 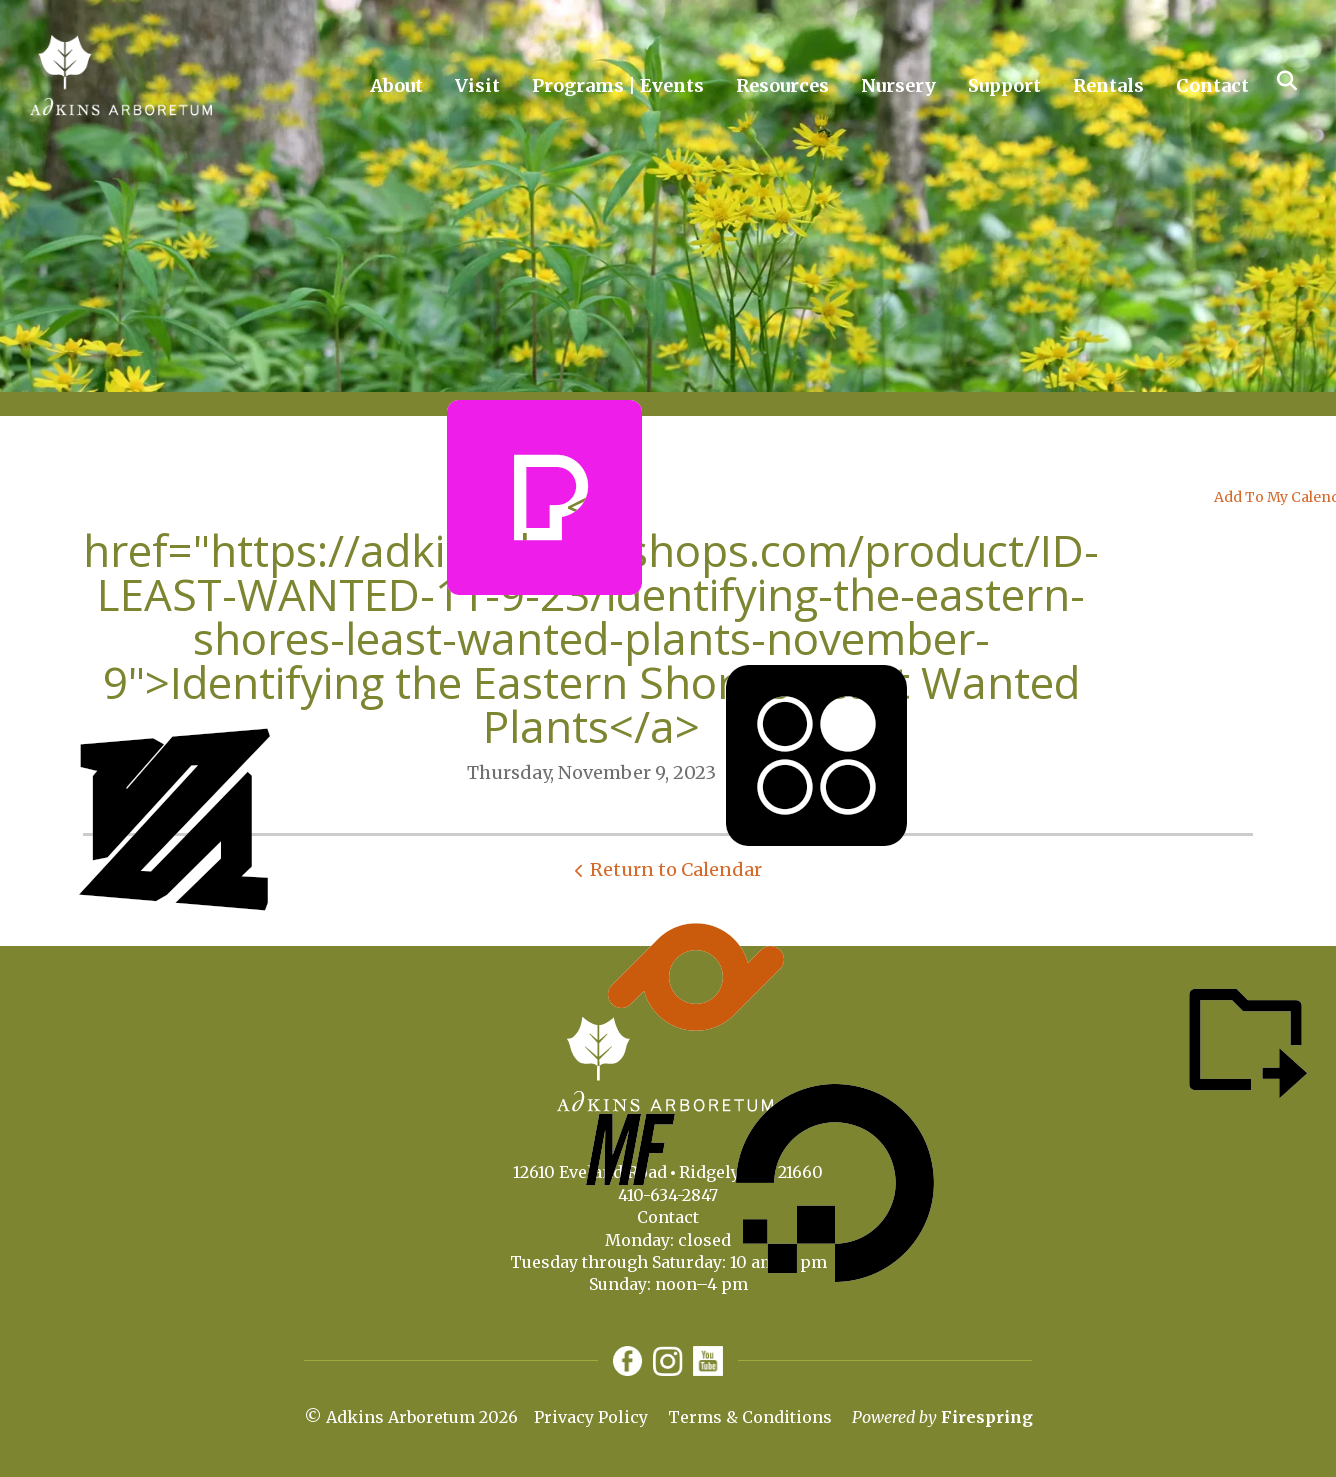 What do you see at coordinates (696, 977) in the screenshot?
I see `open pr.co app or website` at bounding box center [696, 977].